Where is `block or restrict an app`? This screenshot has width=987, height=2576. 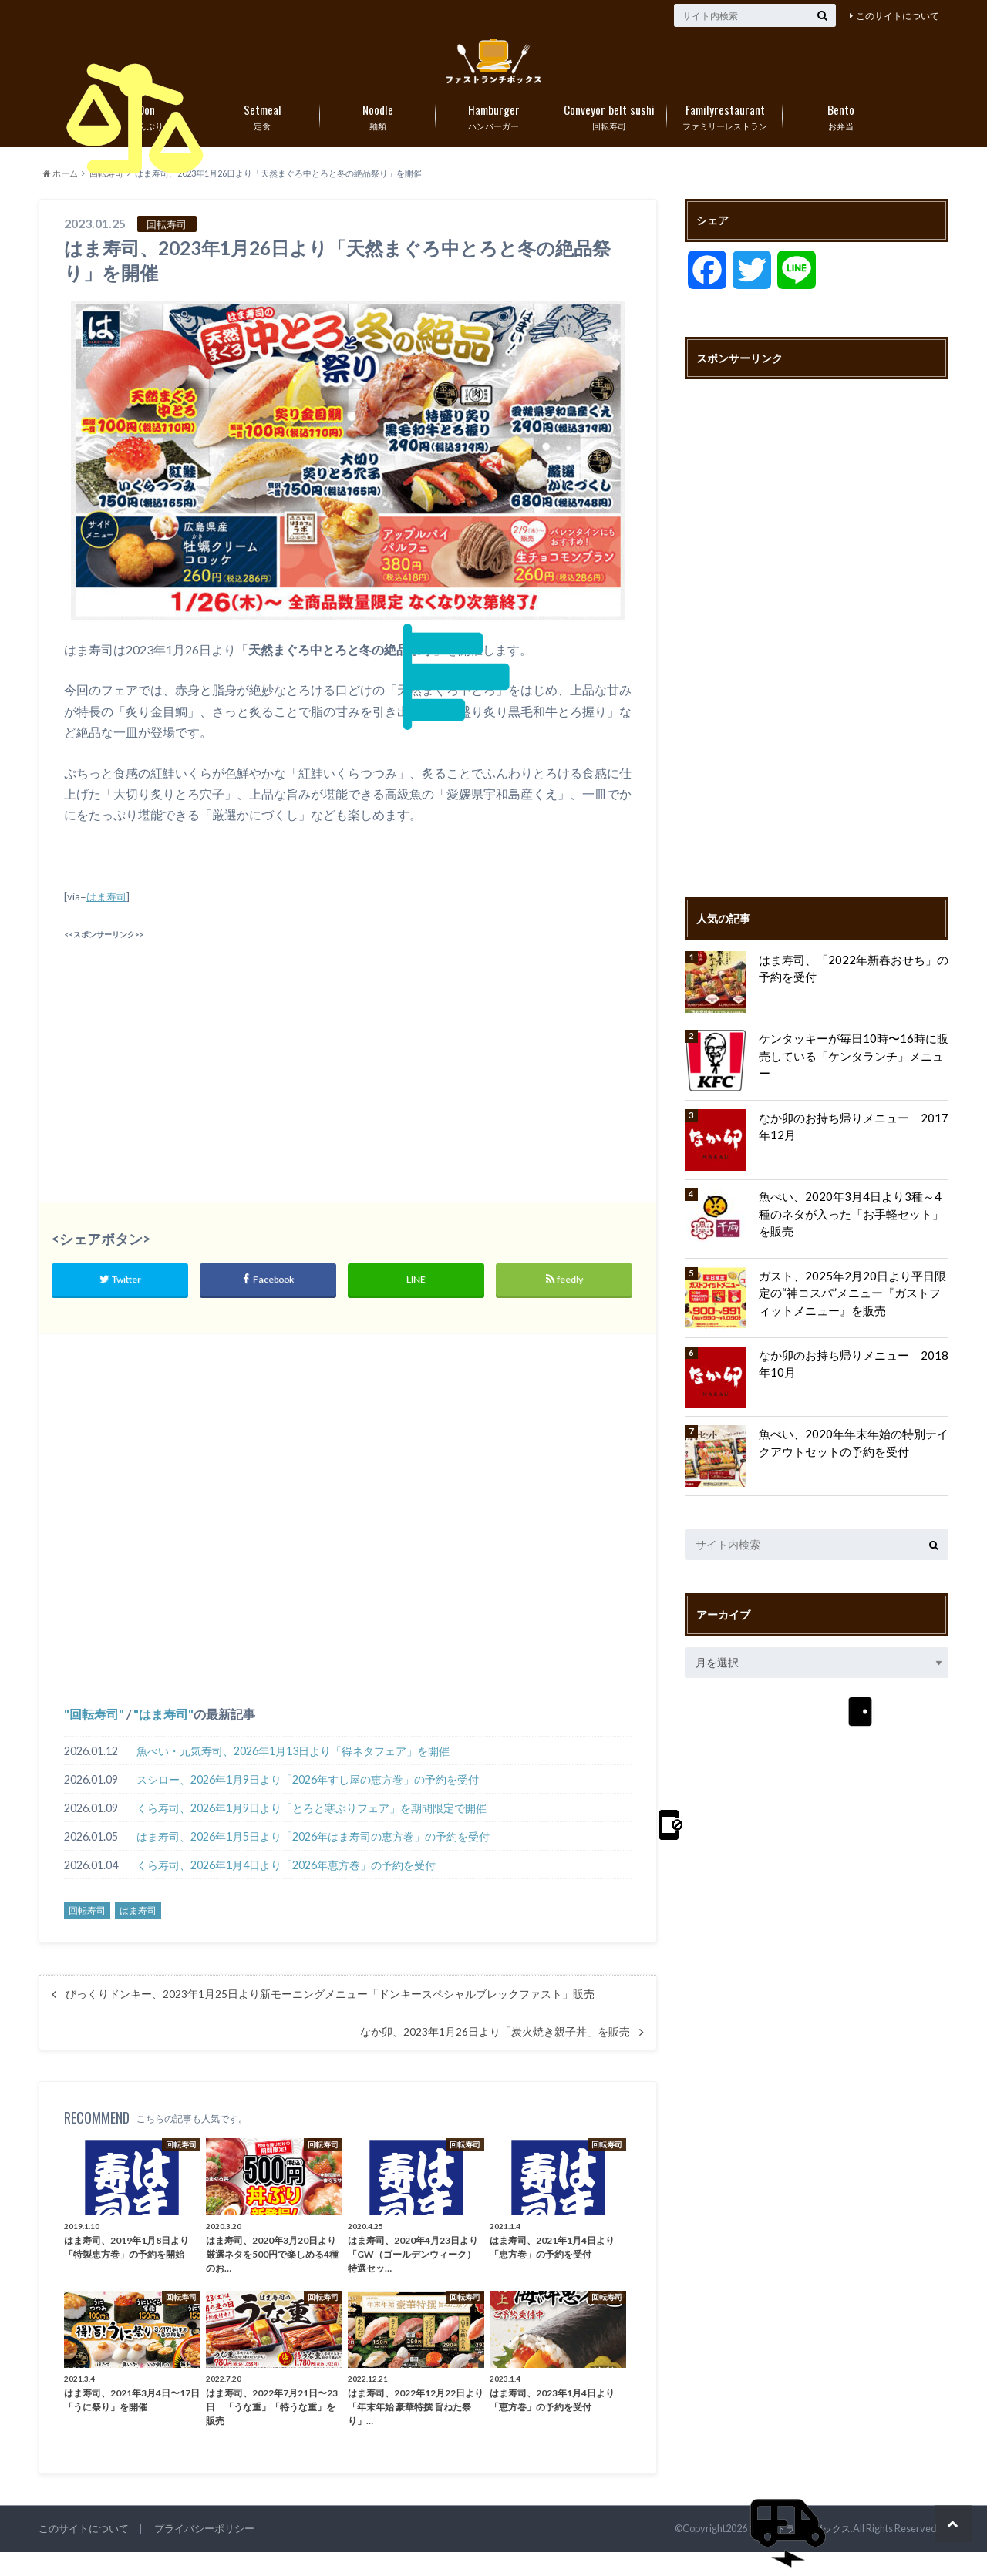 block or restrict an app is located at coordinates (669, 1824).